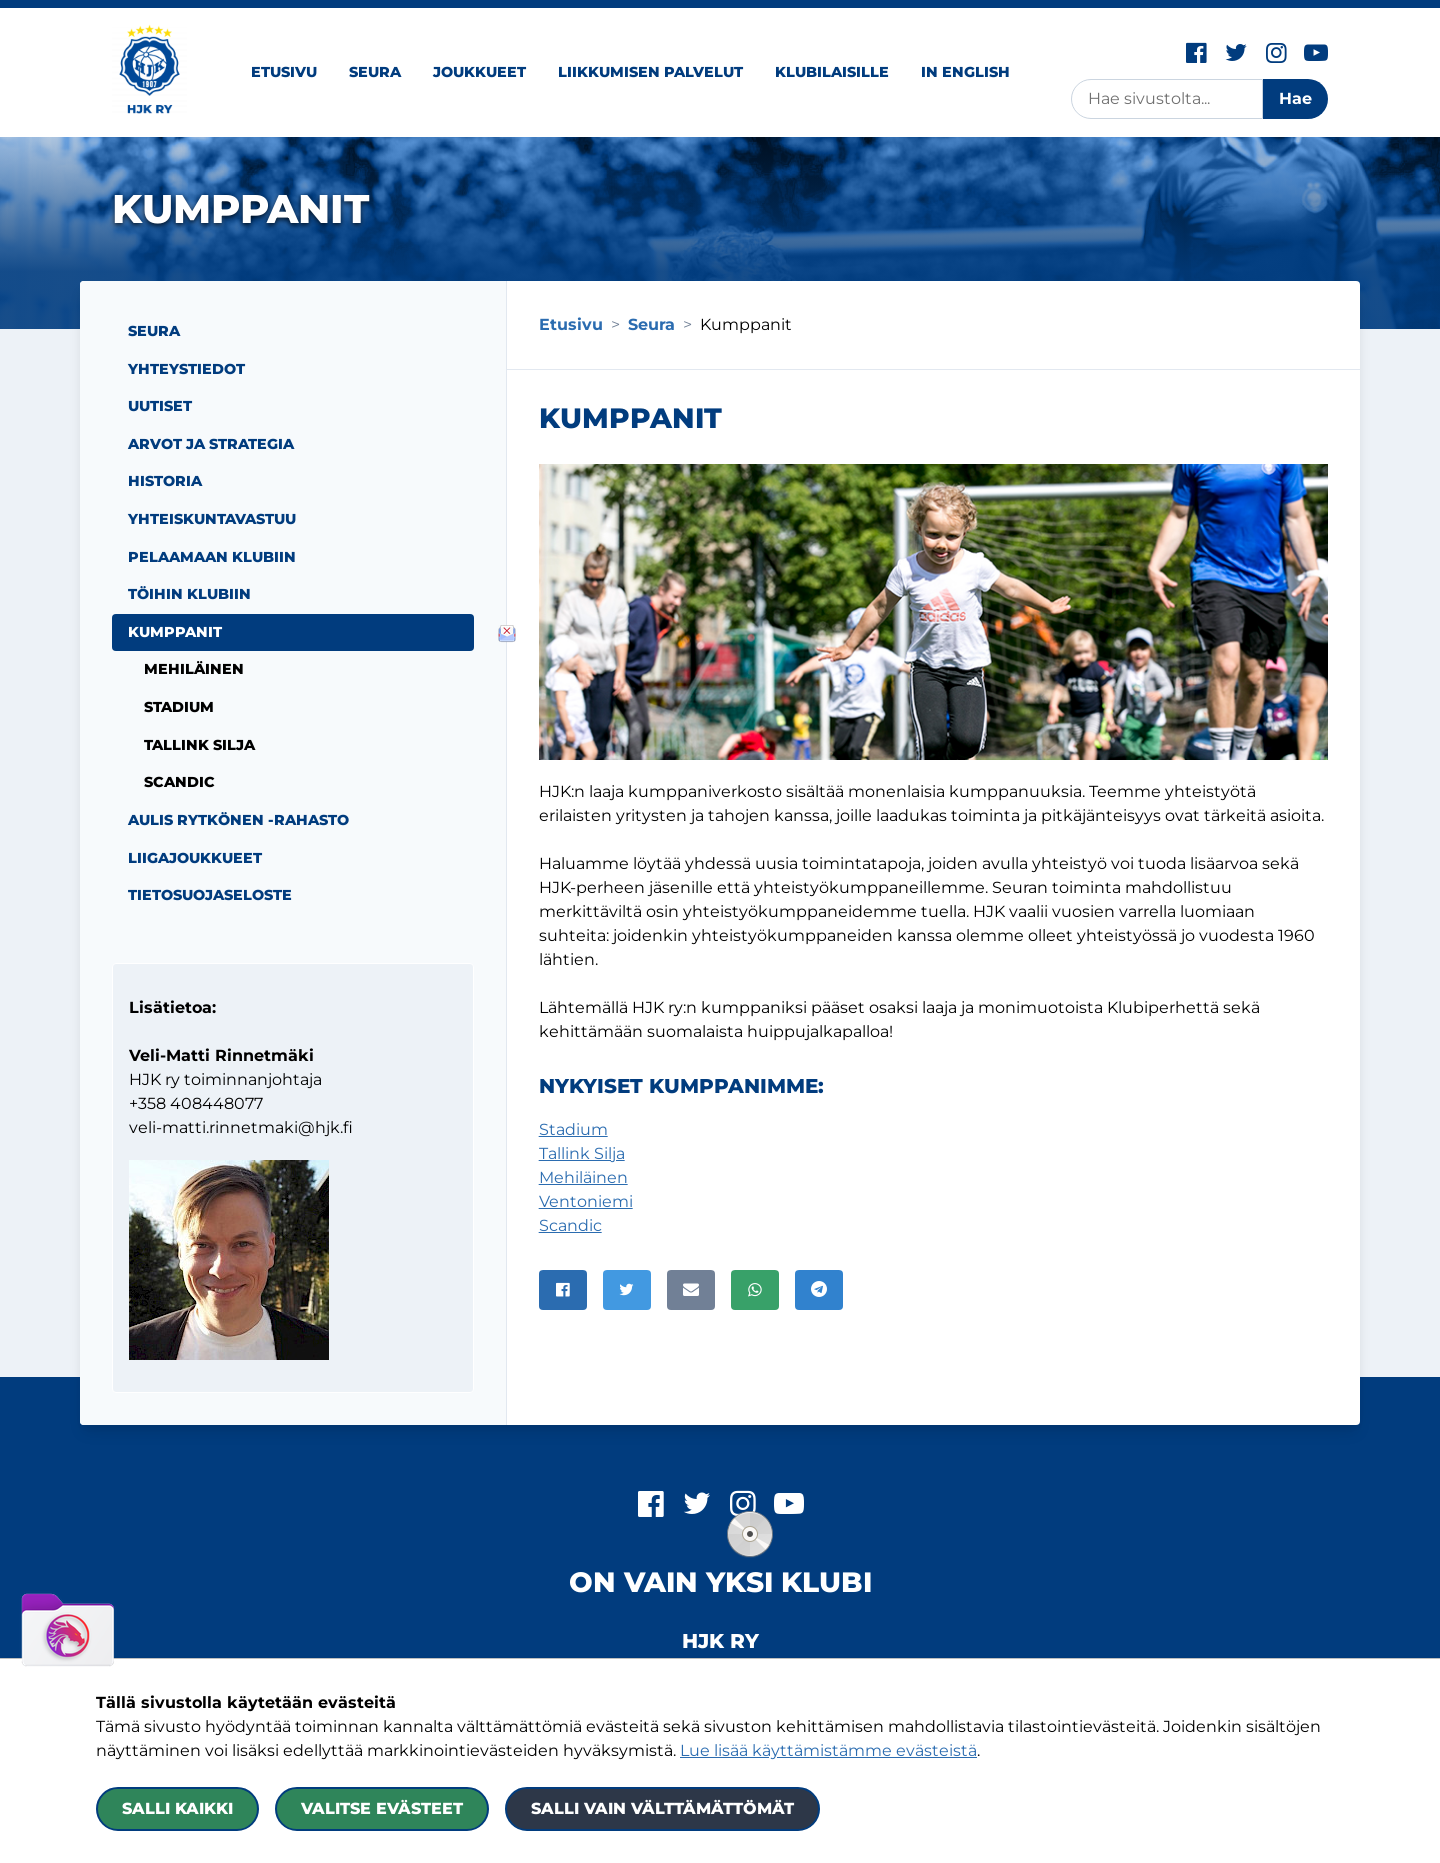  What do you see at coordinates (507, 634) in the screenshot?
I see `mark email as spam or junk` at bounding box center [507, 634].